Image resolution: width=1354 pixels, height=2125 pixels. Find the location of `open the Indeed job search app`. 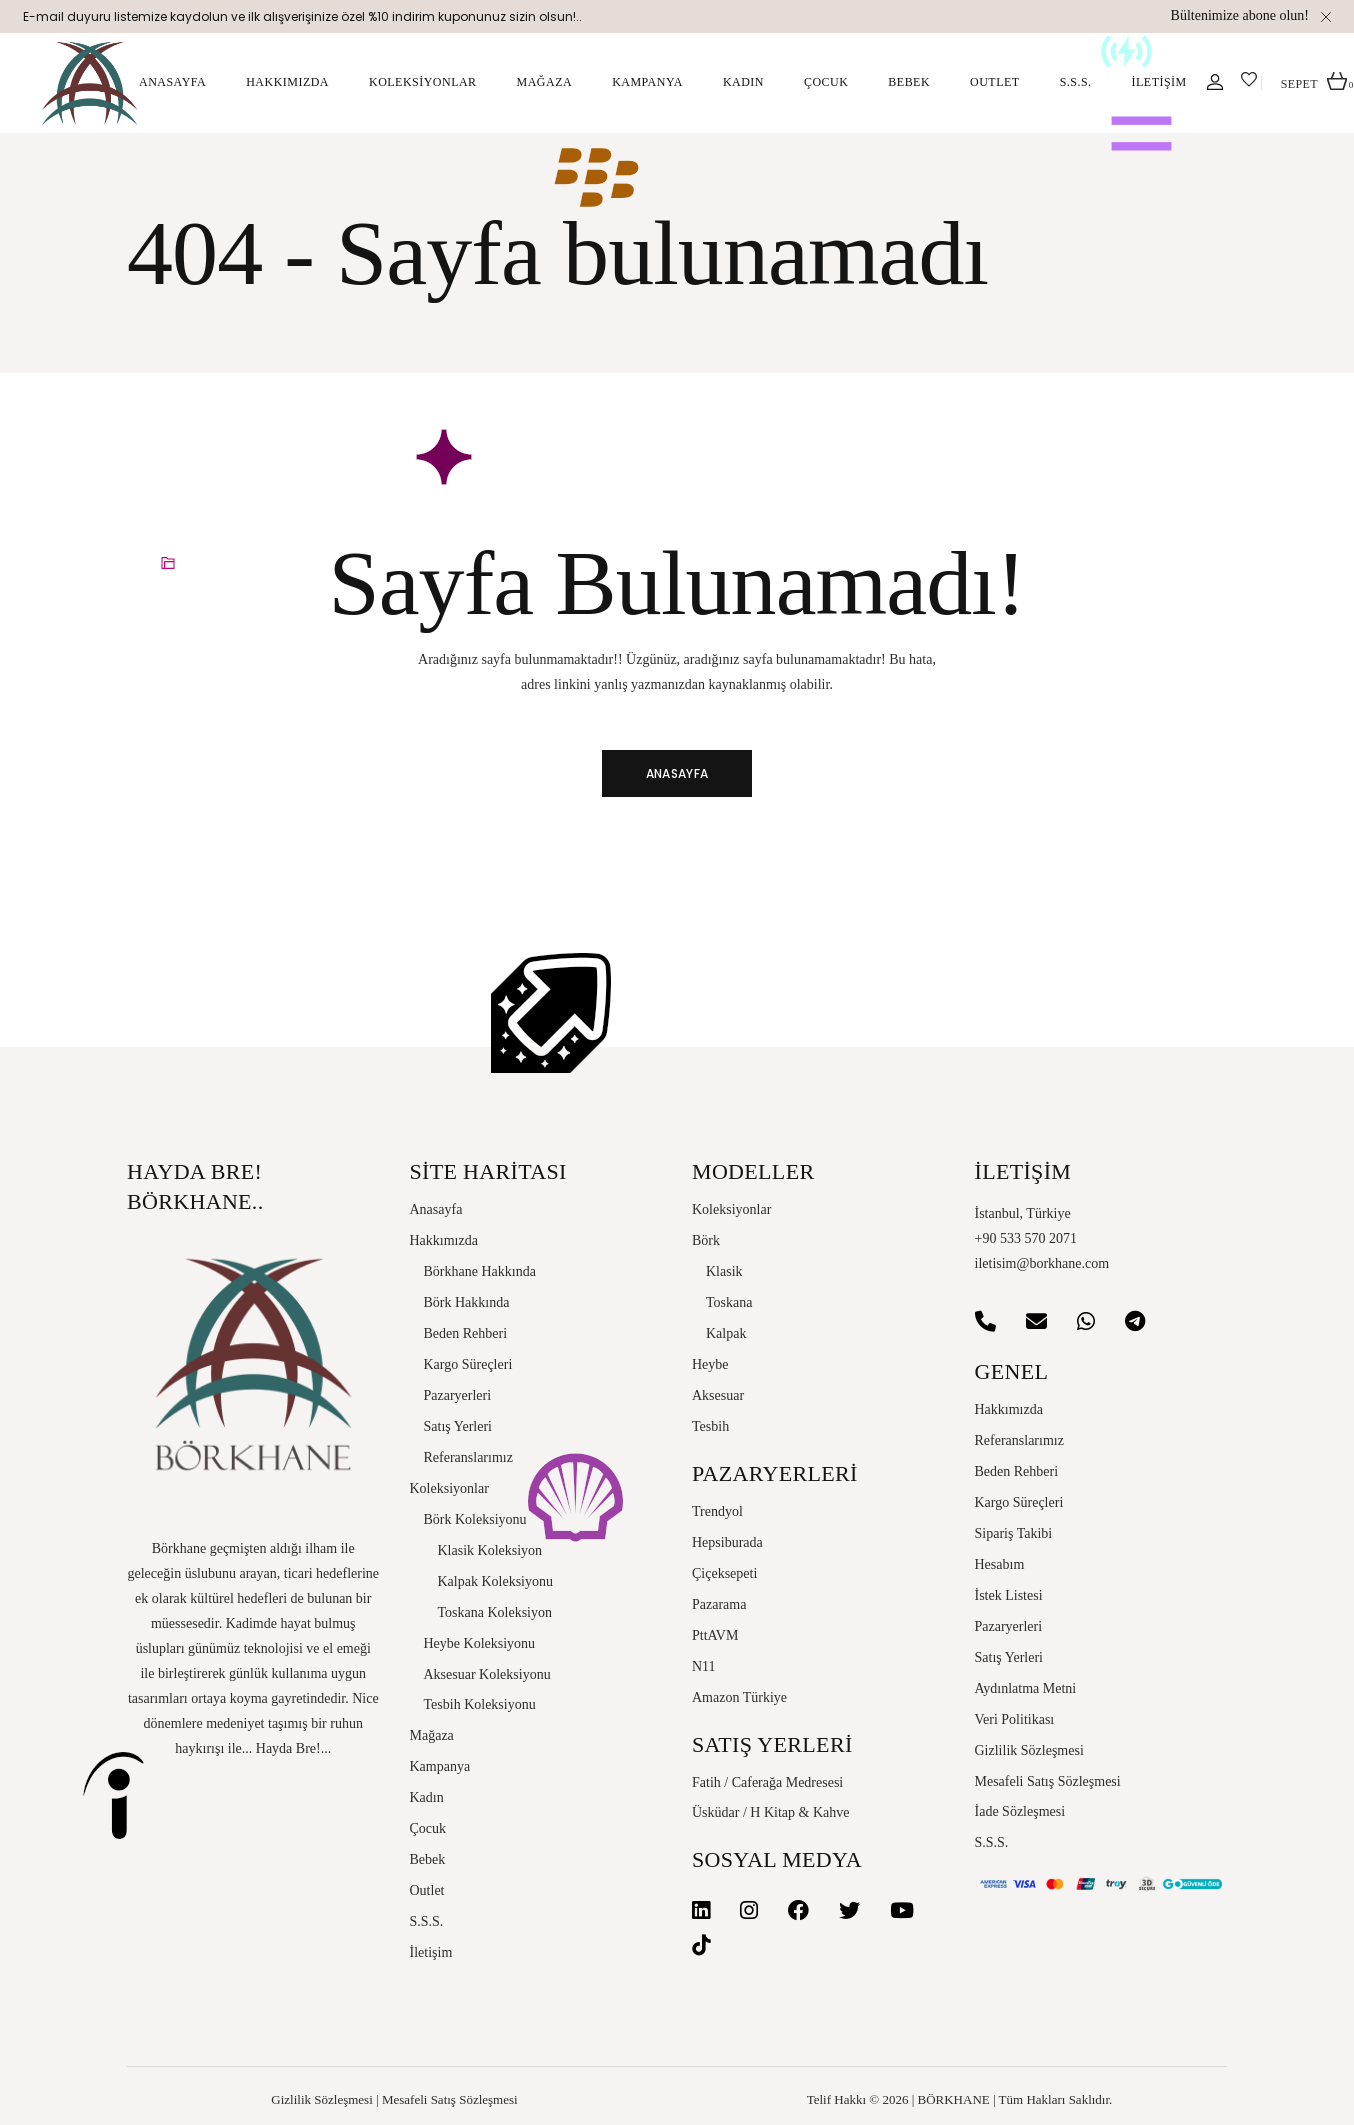

open the Indeed job search app is located at coordinates (113, 1795).